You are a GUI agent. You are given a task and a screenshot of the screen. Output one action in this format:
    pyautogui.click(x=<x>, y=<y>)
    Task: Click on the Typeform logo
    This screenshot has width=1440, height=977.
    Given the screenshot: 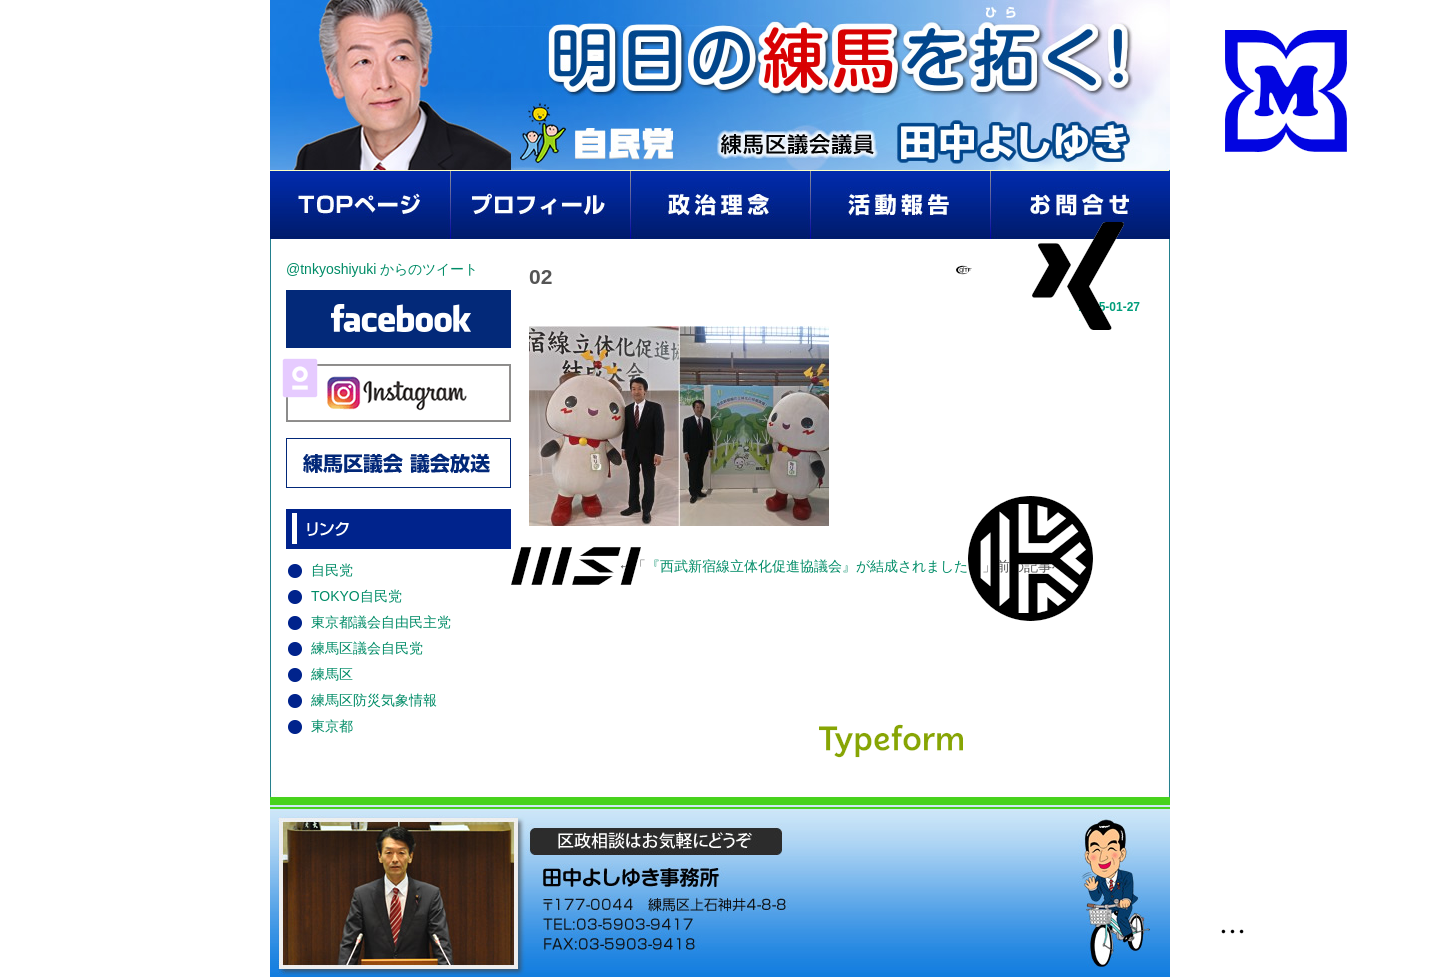 What is the action you would take?
    pyautogui.click(x=891, y=741)
    